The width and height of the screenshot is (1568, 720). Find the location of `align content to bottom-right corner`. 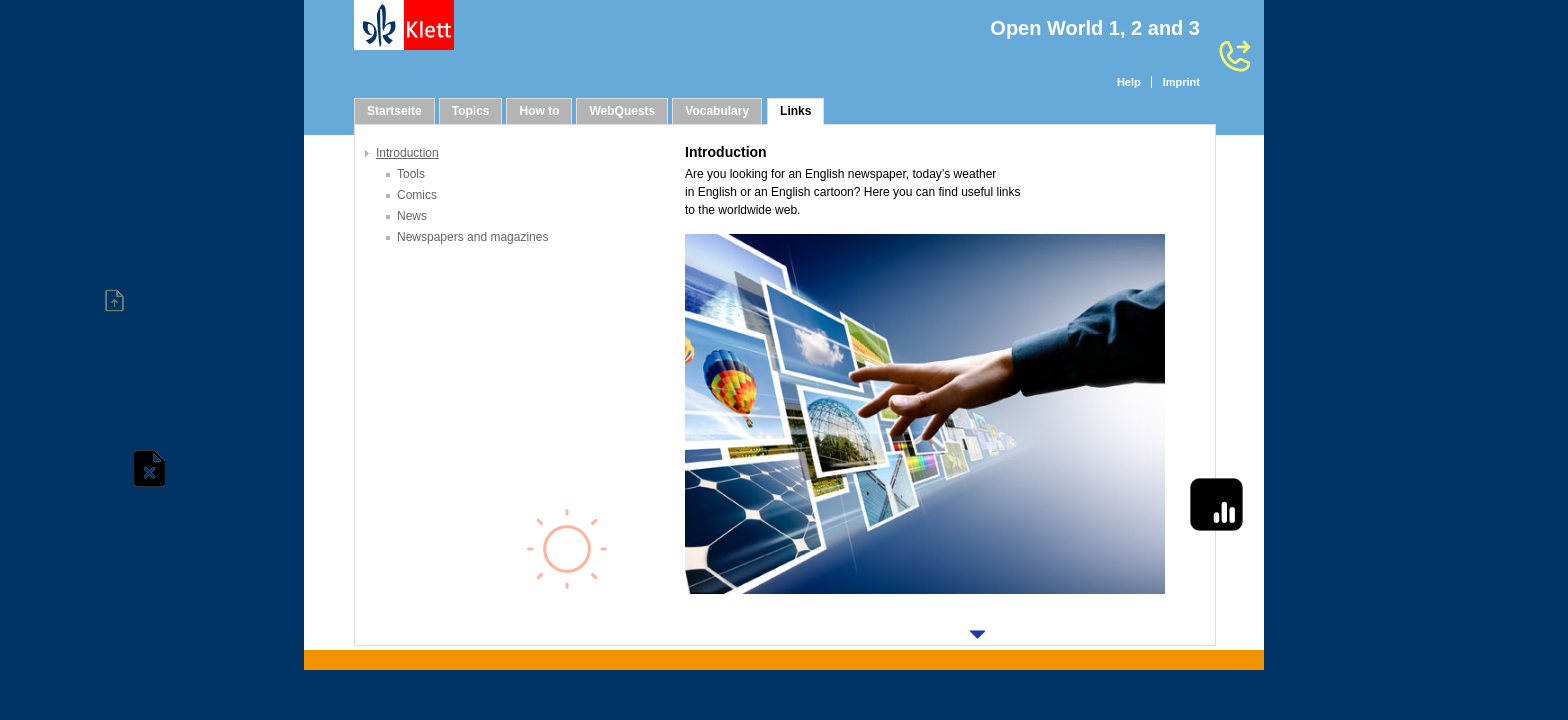

align content to bottom-right corner is located at coordinates (1216, 504).